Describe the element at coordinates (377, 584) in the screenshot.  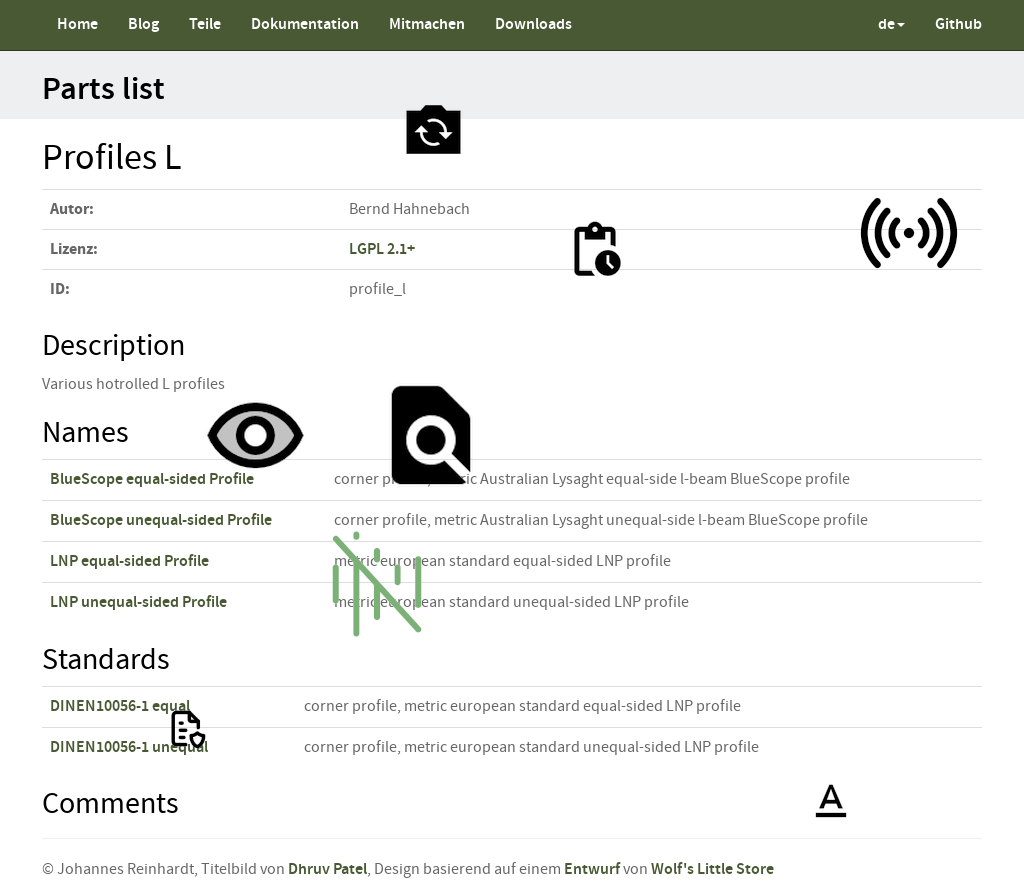
I see `audio waveform muted or disabled` at that location.